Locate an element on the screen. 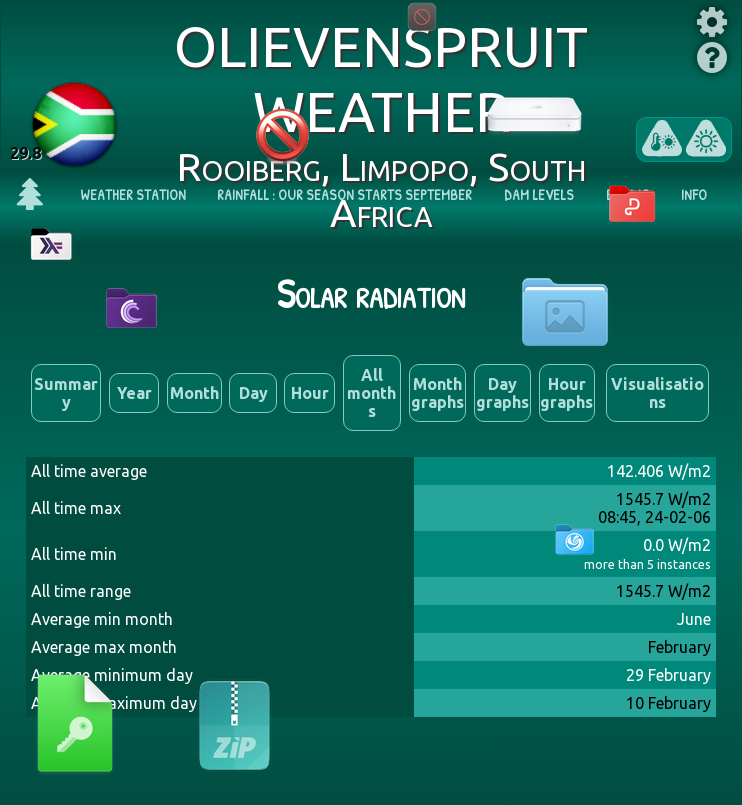 This screenshot has height=805, width=742. open your images folder is located at coordinates (565, 312).